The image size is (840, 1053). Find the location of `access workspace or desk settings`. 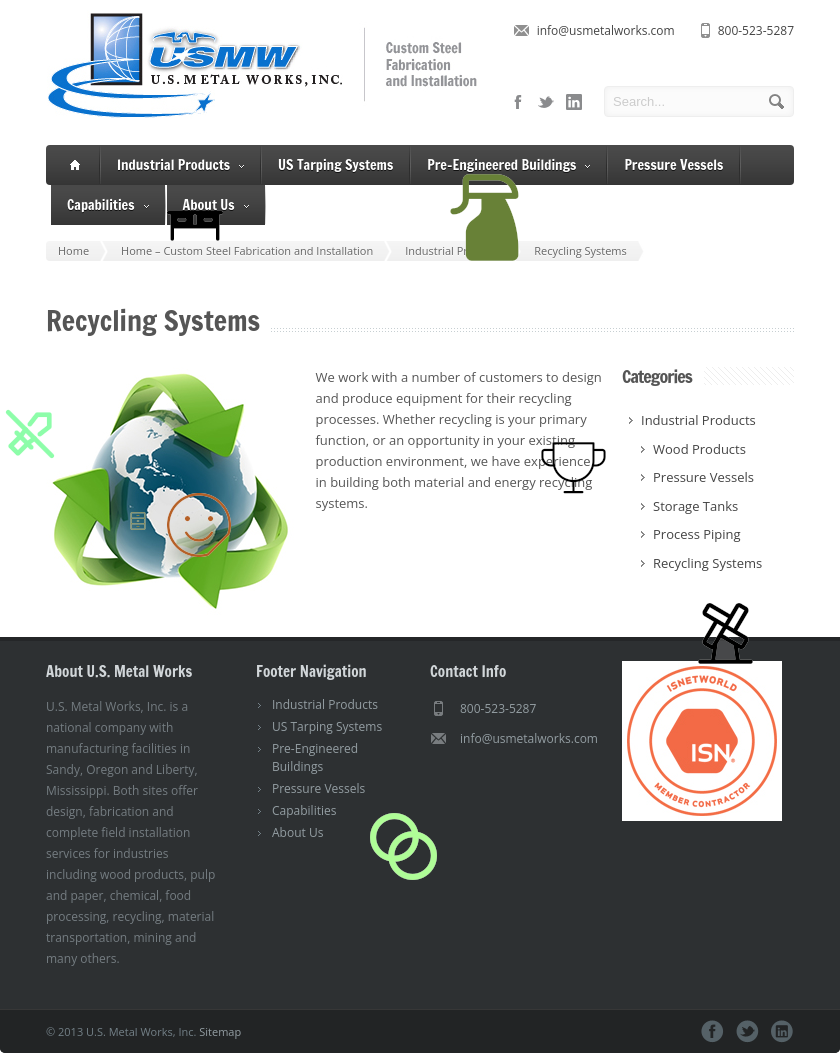

access workspace or desk settings is located at coordinates (195, 225).